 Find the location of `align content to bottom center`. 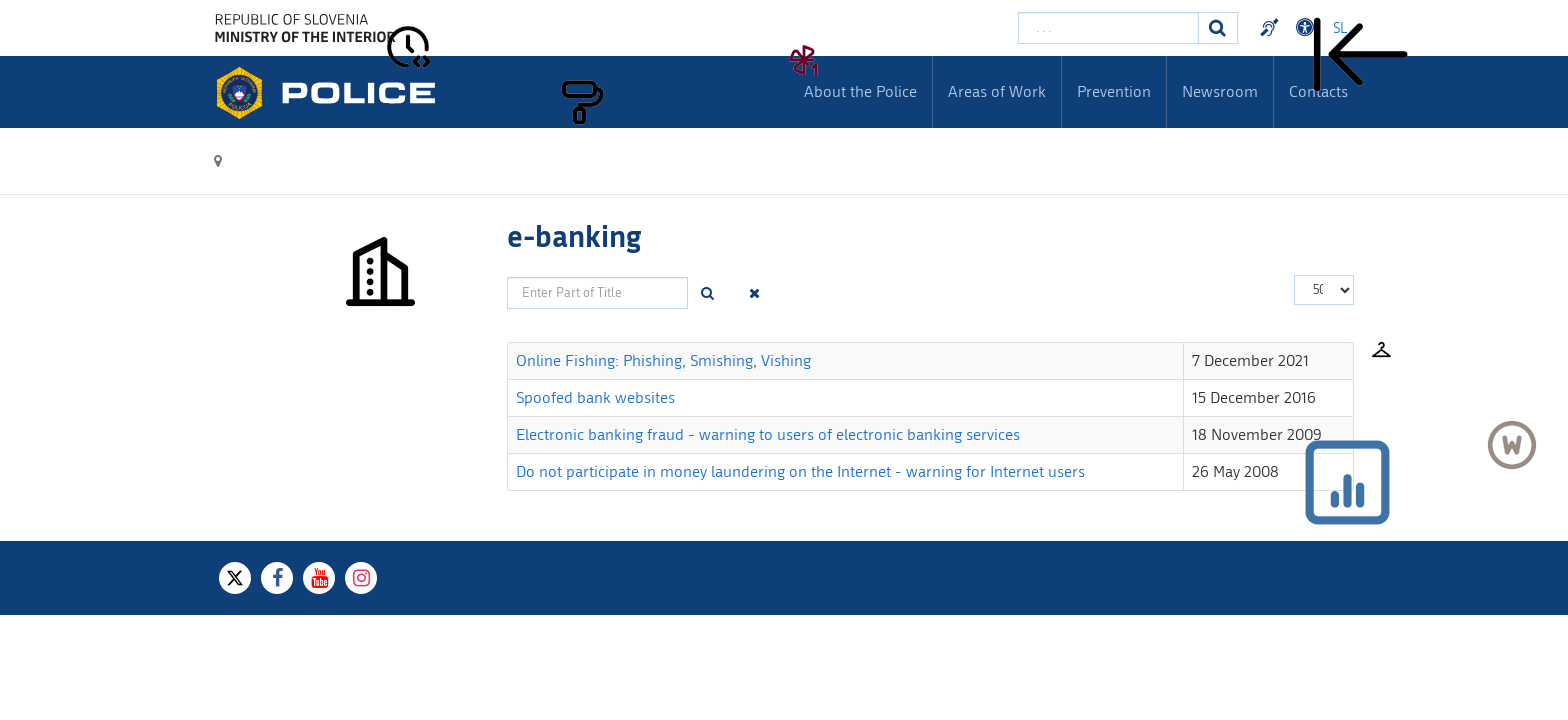

align content to bottom center is located at coordinates (1347, 482).